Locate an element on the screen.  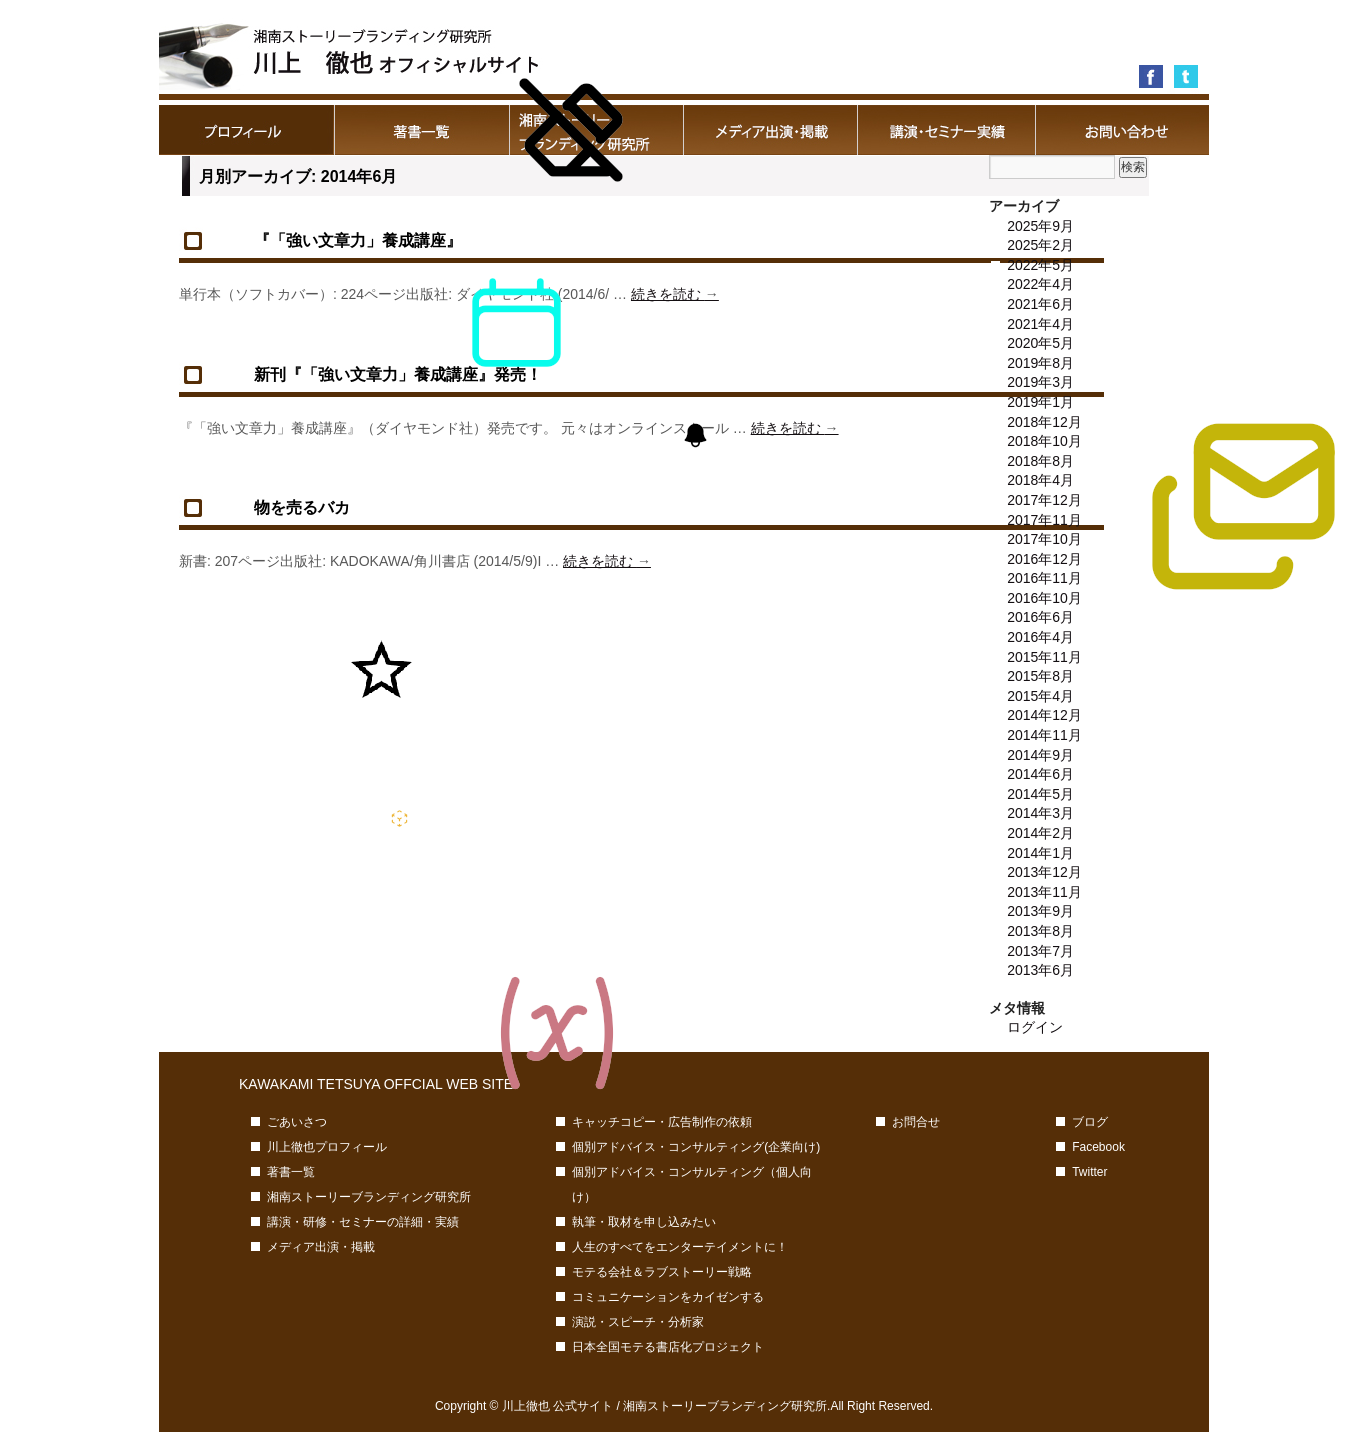
view 3D model or object is located at coordinates (399, 818).